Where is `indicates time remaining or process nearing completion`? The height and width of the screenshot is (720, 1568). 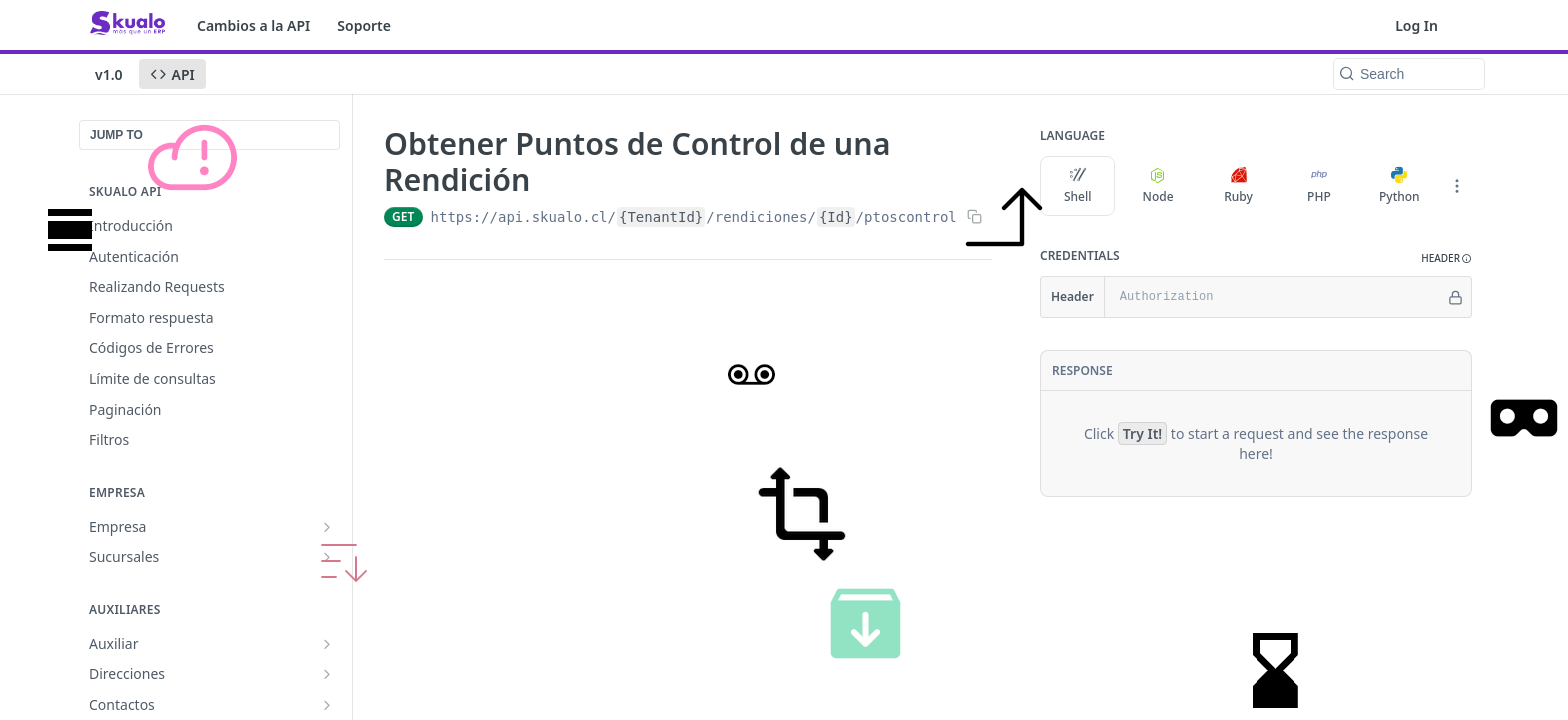 indicates time remaining or process nearing completion is located at coordinates (1275, 670).